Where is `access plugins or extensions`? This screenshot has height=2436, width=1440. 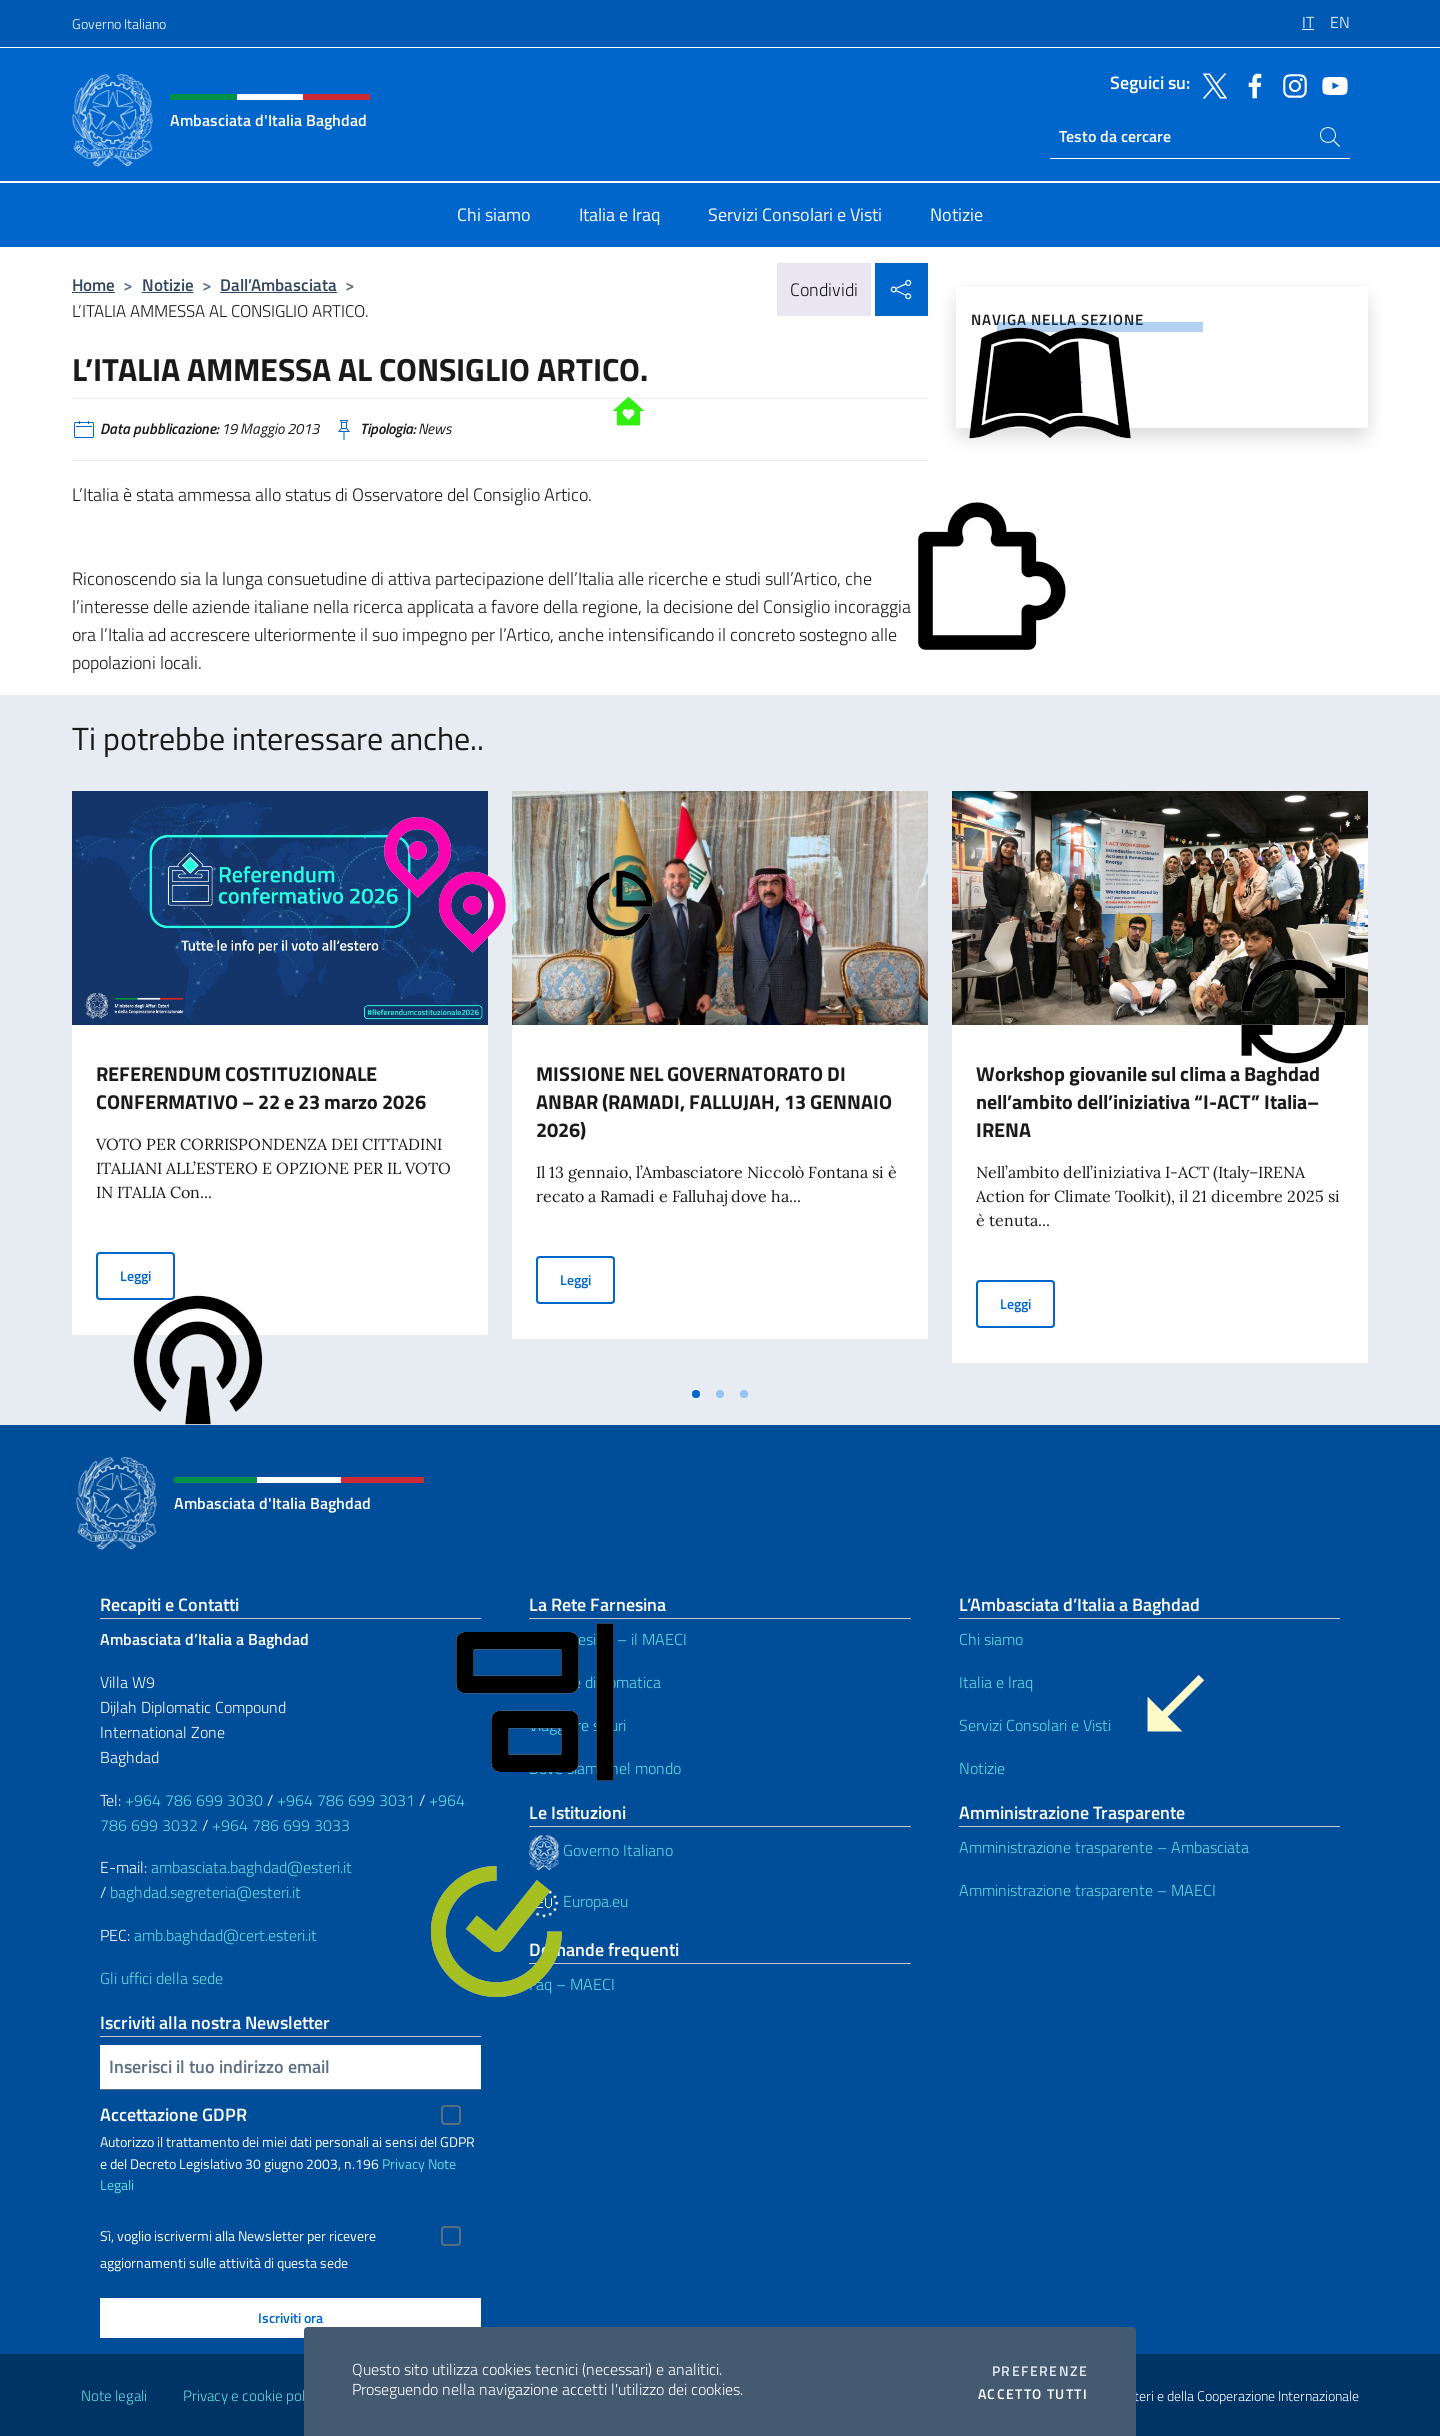
access plugins or extensions is located at coordinates (984, 583).